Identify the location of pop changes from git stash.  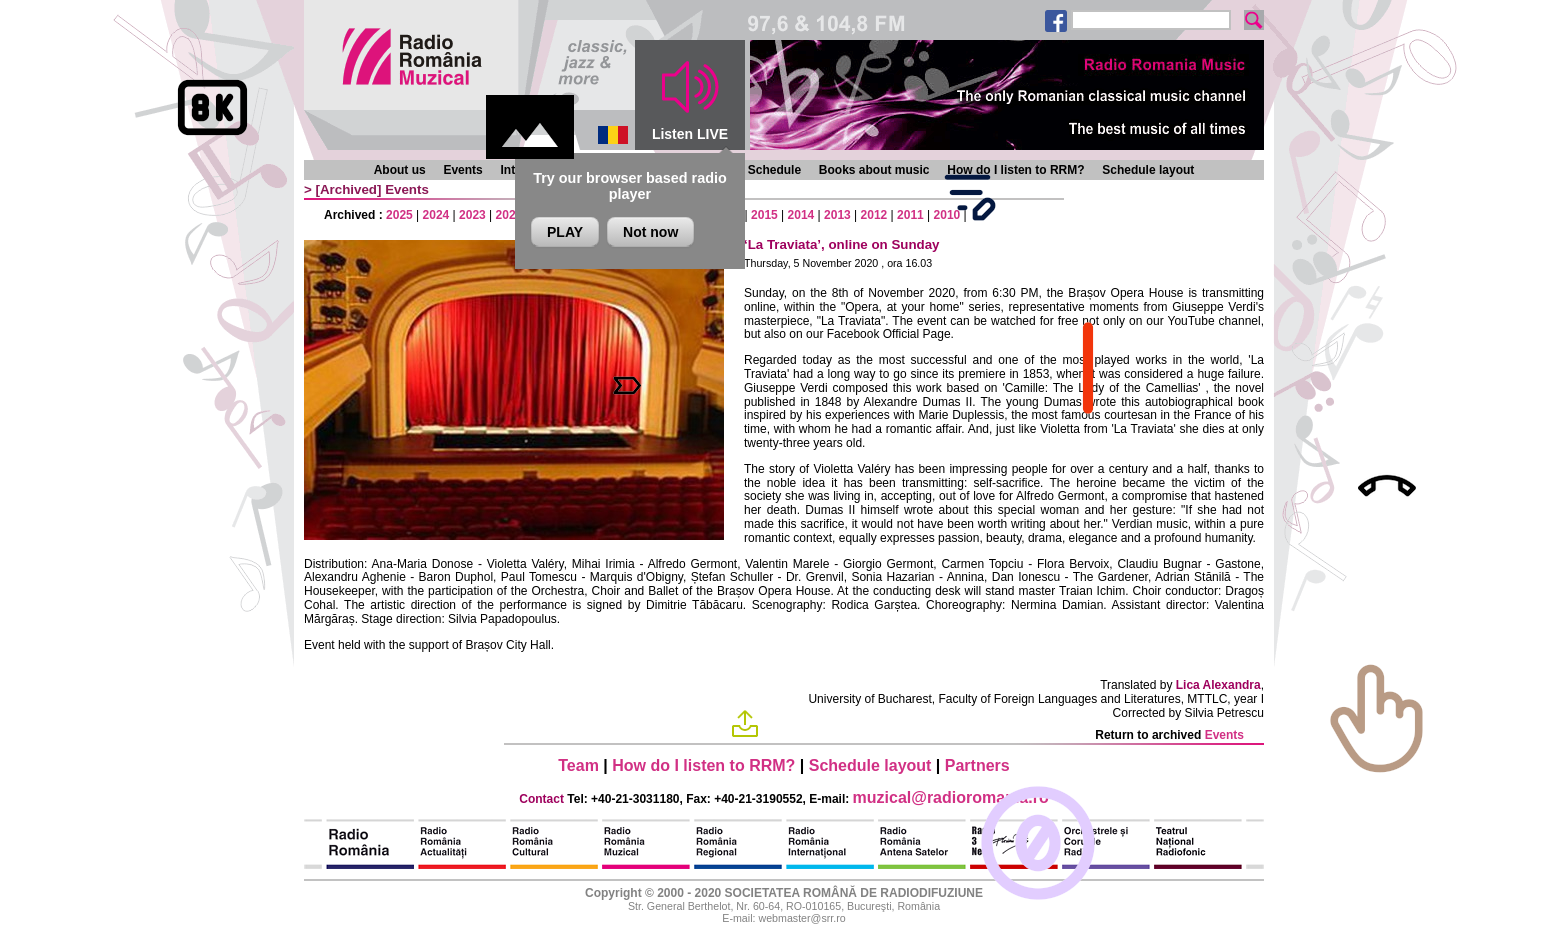
(746, 723).